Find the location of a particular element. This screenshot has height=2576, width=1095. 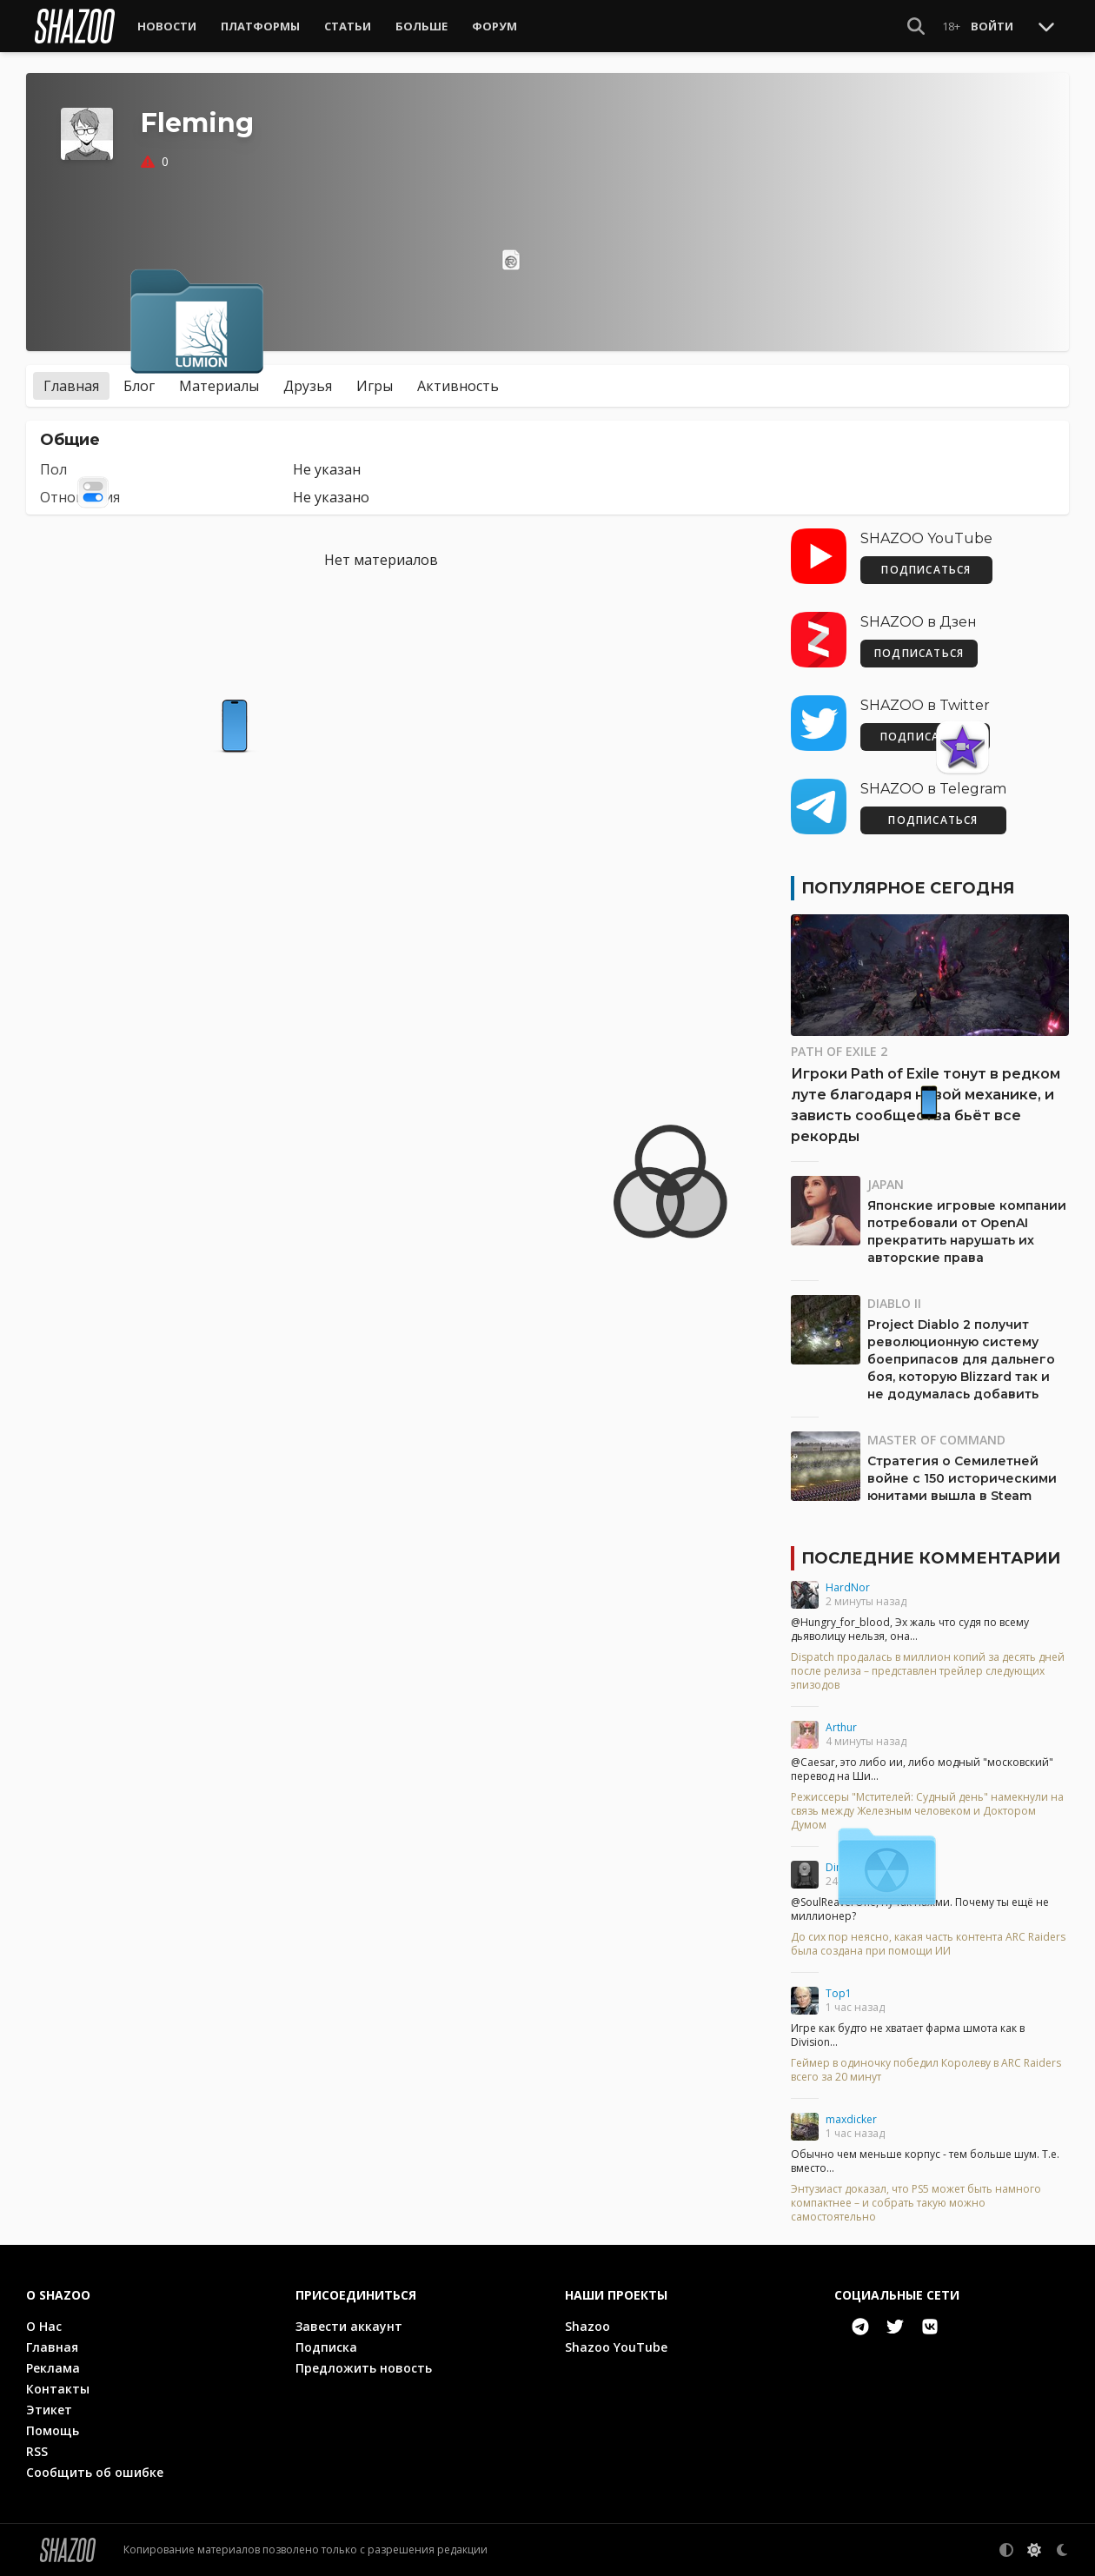

access color and display preferences is located at coordinates (670, 1181).